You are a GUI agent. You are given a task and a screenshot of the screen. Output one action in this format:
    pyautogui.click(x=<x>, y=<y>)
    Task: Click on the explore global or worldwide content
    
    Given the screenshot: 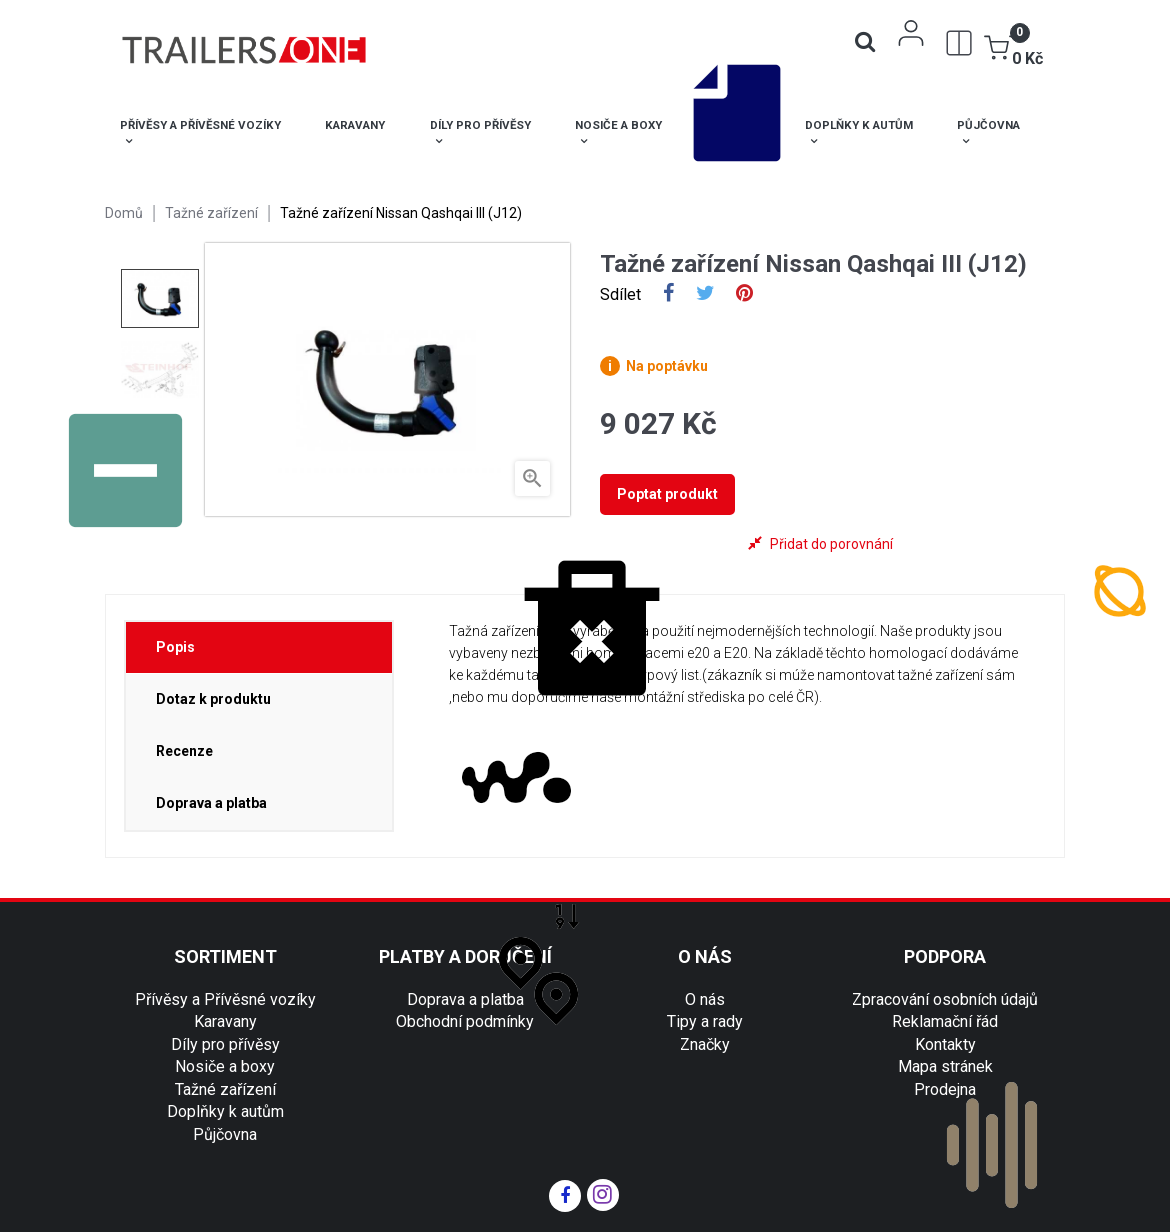 What is the action you would take?
    pyautogui.click(x=1119, y=592)
    